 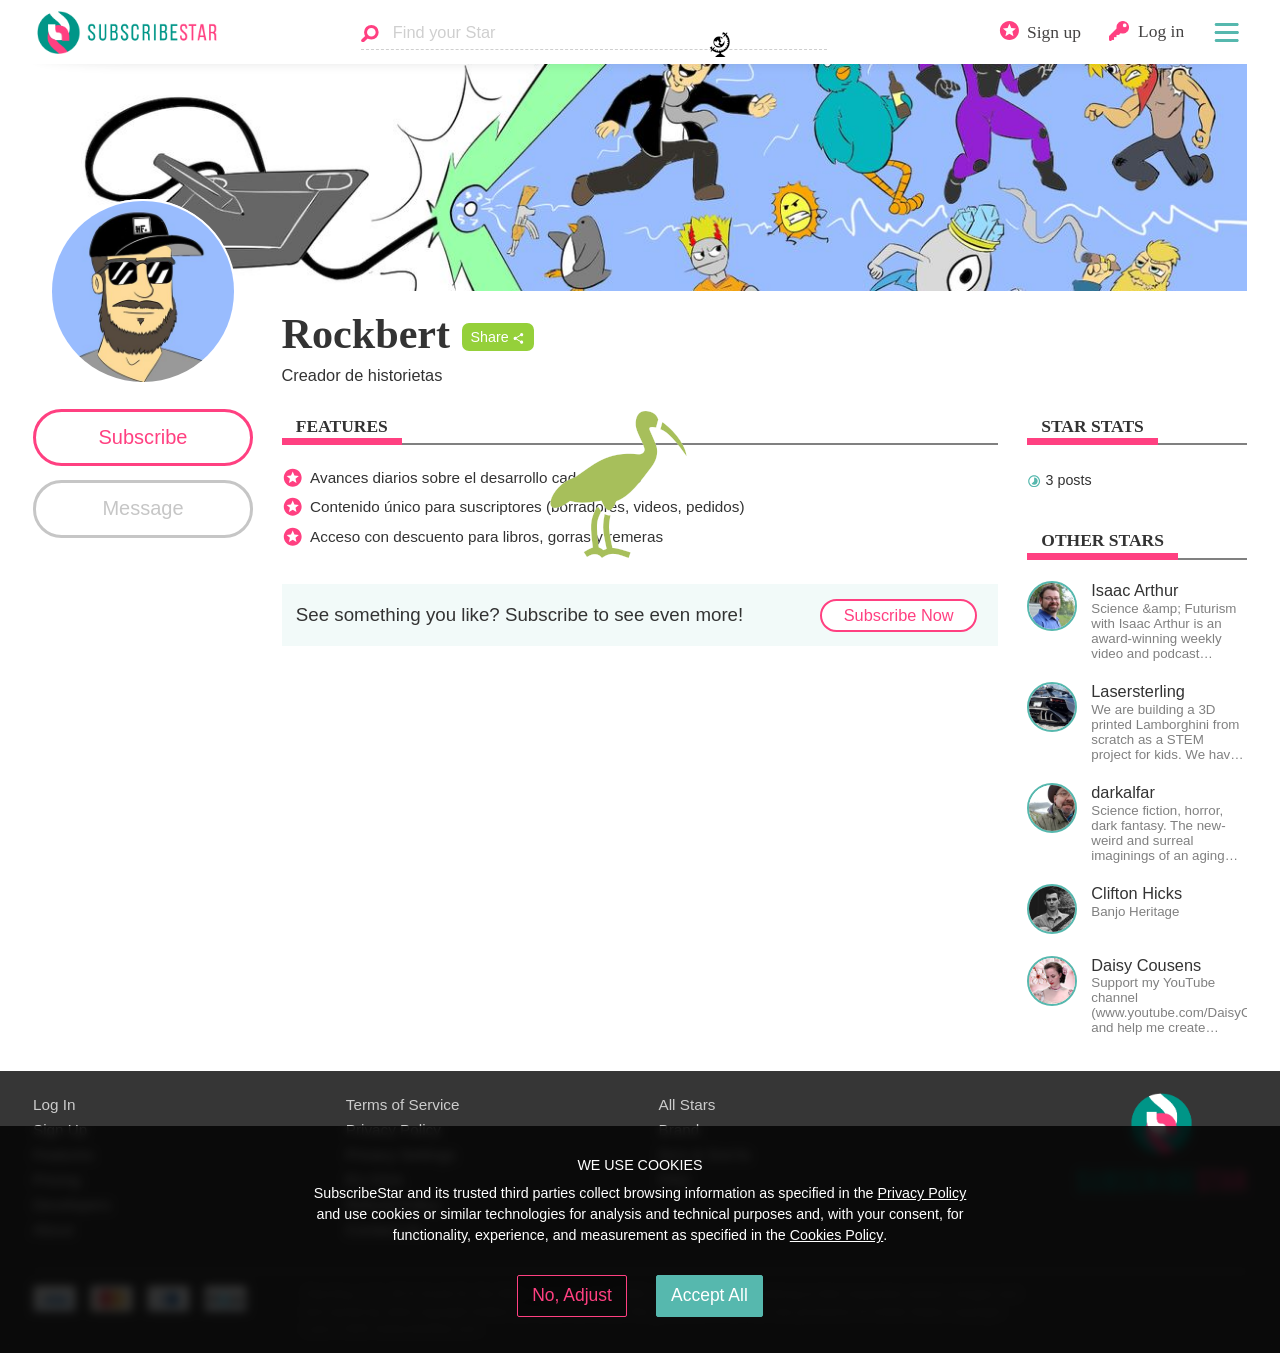 What do you see at coordinates (719, 44) in the screenshot?
I see `access global or worldwide settings` at bounding box center [719, 44].